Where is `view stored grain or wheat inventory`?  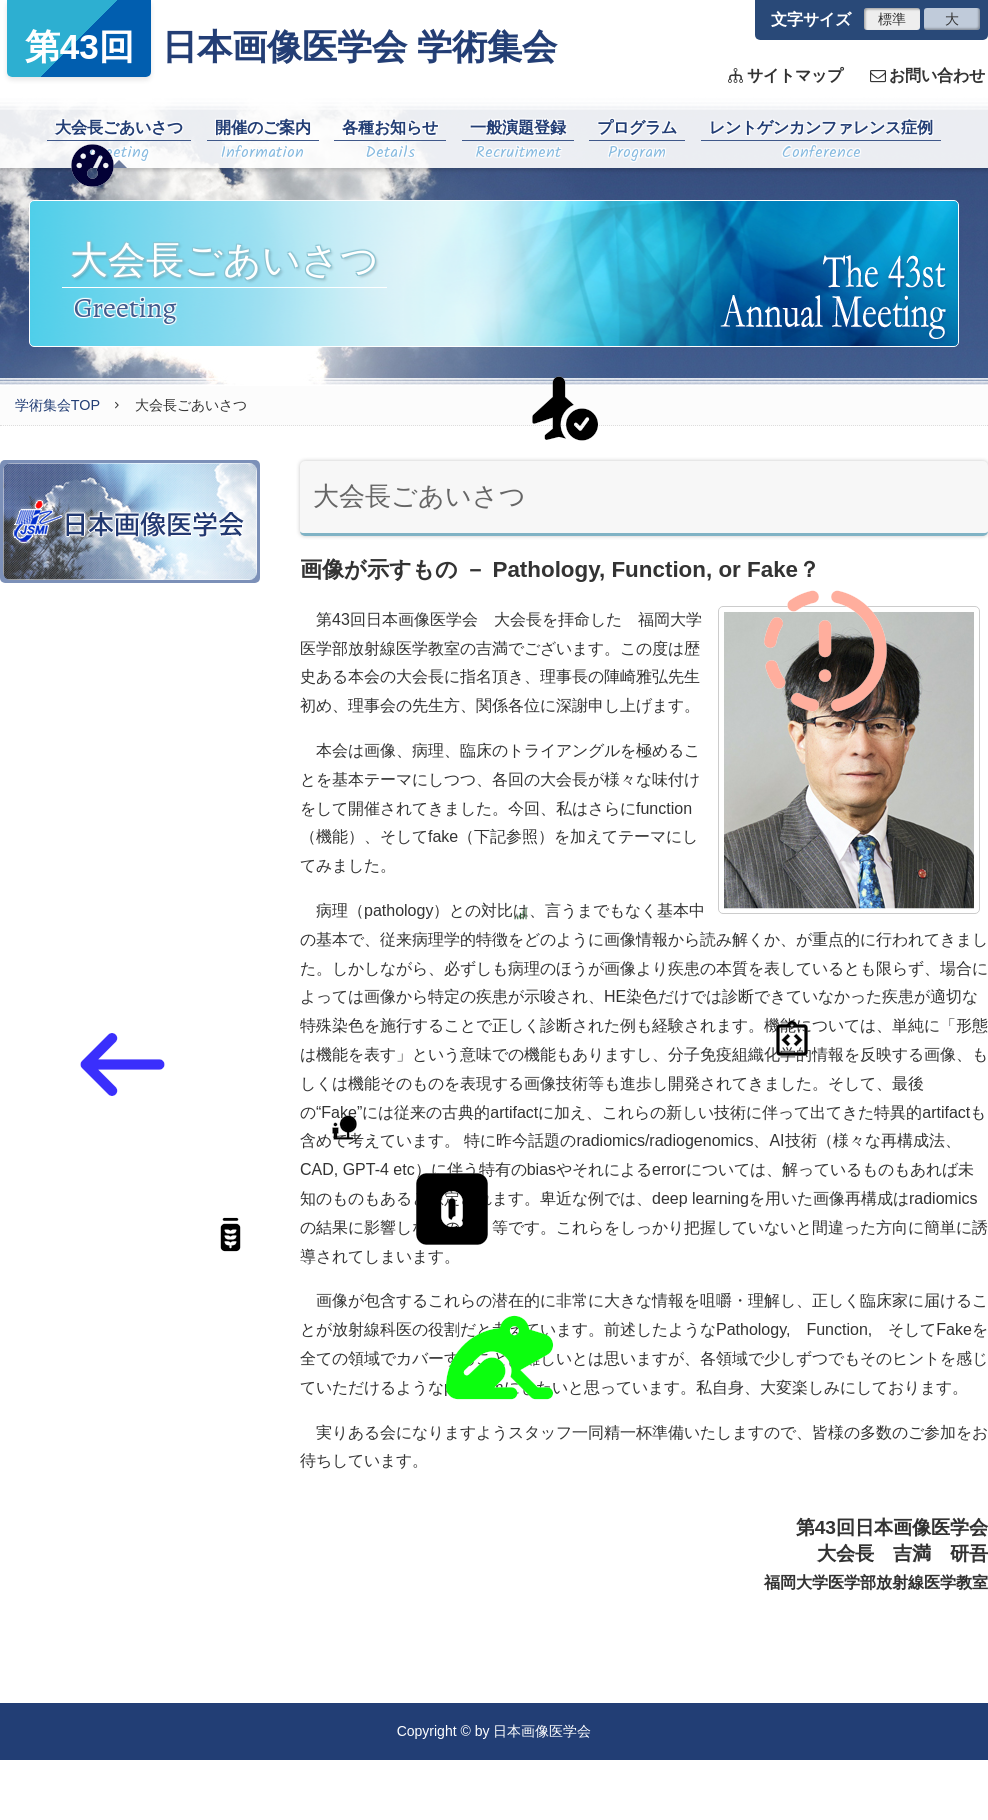
view stored grain or wheat inventory is located at coordinates (230, 1235).